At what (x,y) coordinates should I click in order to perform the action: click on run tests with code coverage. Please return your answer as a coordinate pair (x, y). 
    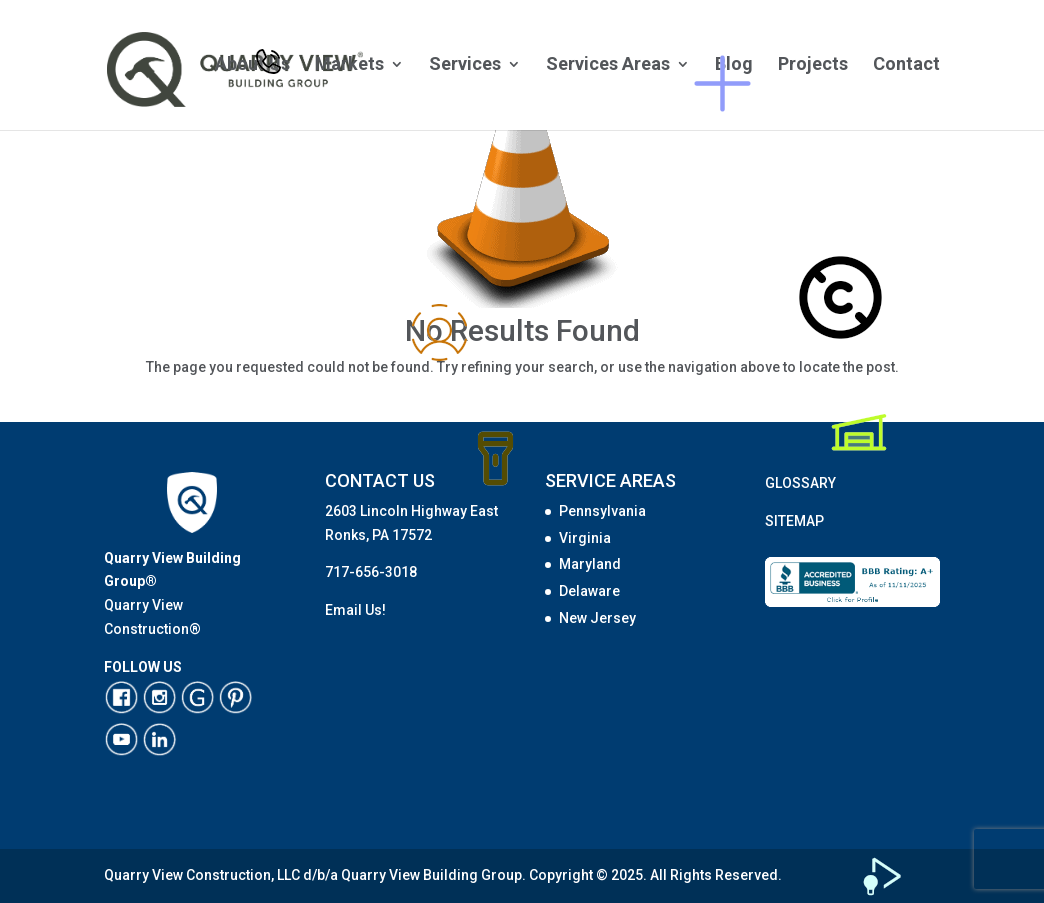
    Looking at the image, I should click on (881, 875).